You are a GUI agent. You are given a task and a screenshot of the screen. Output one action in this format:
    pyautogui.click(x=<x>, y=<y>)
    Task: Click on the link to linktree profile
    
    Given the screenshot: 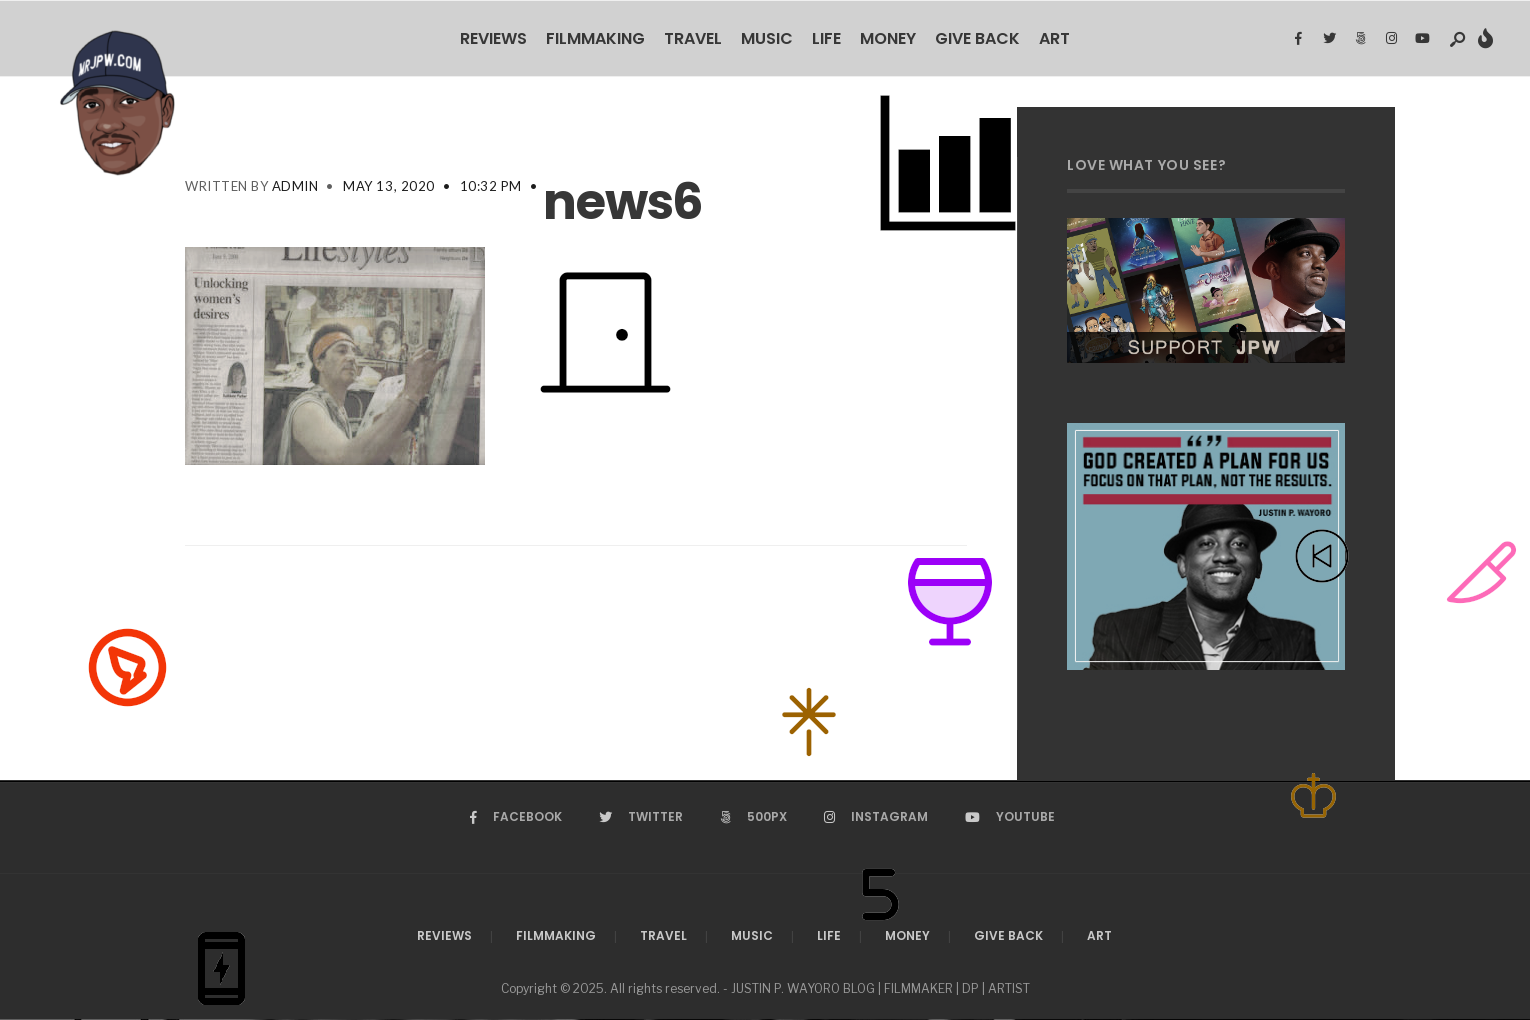 What is the action you would take?
    pyautogui.click(x=809, y=722)
    